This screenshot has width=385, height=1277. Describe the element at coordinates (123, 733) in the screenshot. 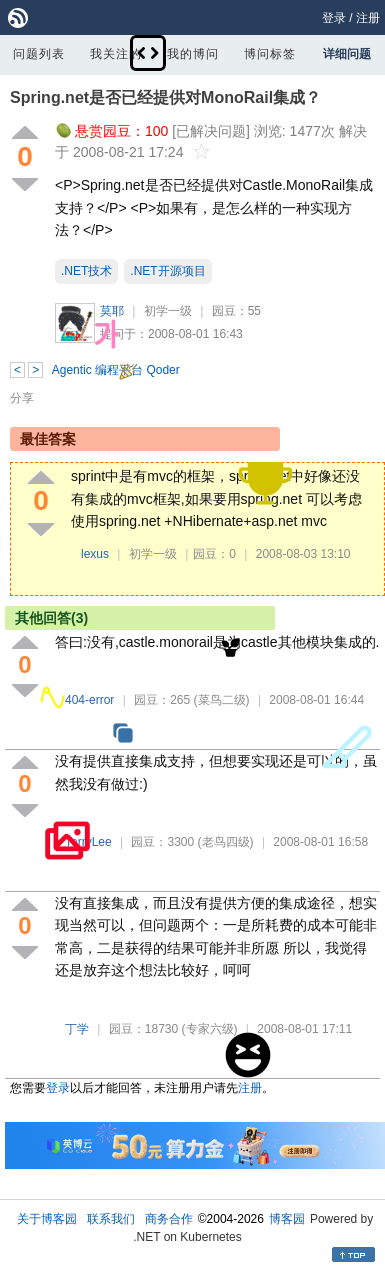

I see `copy to clipboard` at that location.